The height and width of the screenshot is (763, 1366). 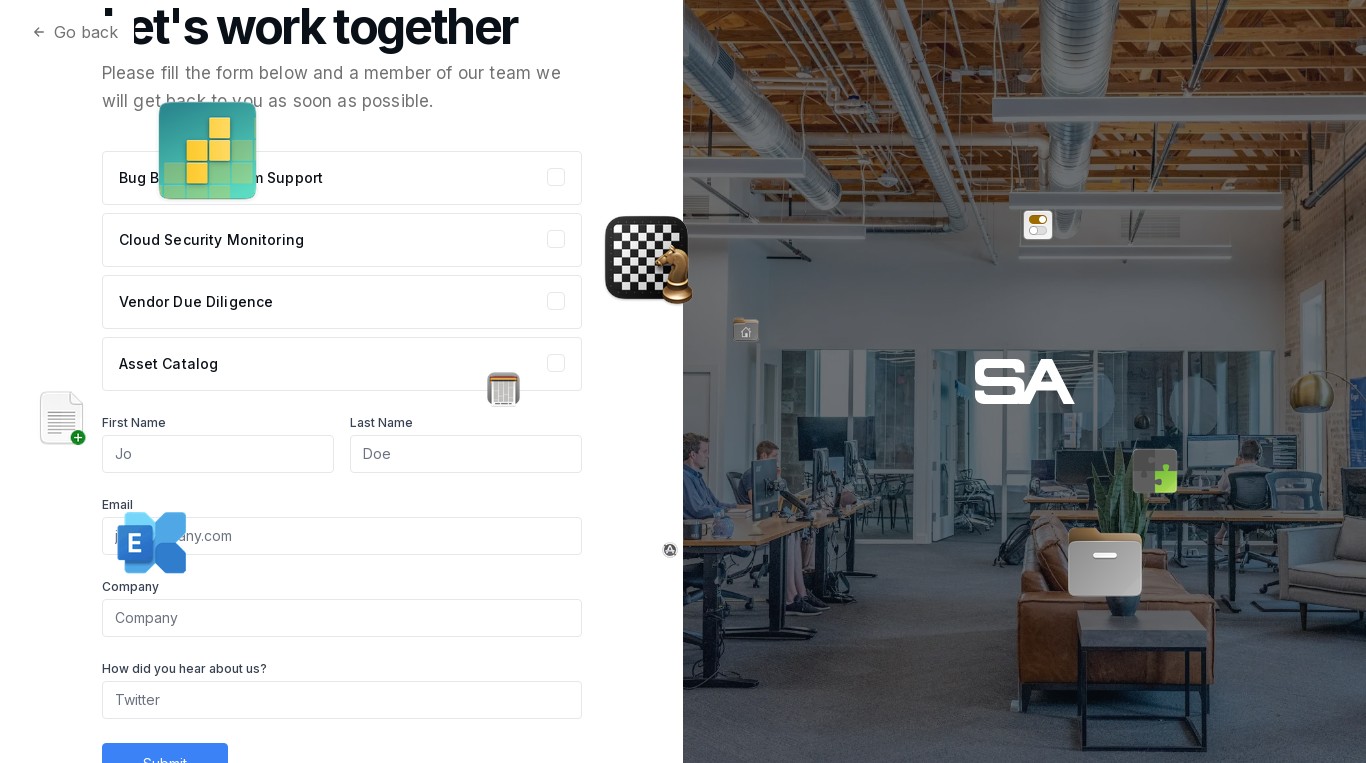 I want to click on open gnome shell extensions manager, so click(x=1155, y=471).